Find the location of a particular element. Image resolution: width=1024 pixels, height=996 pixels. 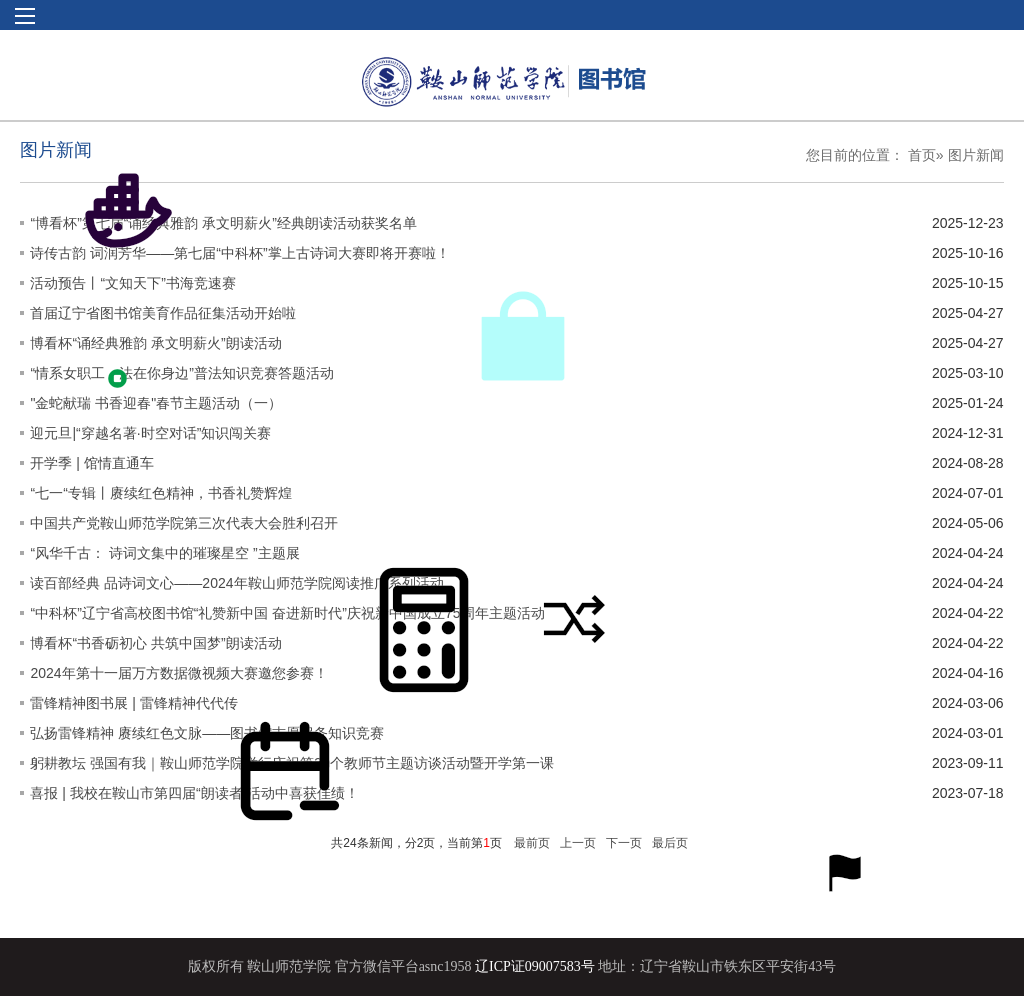

view your shopping bag is located at coordinates (523, 336).